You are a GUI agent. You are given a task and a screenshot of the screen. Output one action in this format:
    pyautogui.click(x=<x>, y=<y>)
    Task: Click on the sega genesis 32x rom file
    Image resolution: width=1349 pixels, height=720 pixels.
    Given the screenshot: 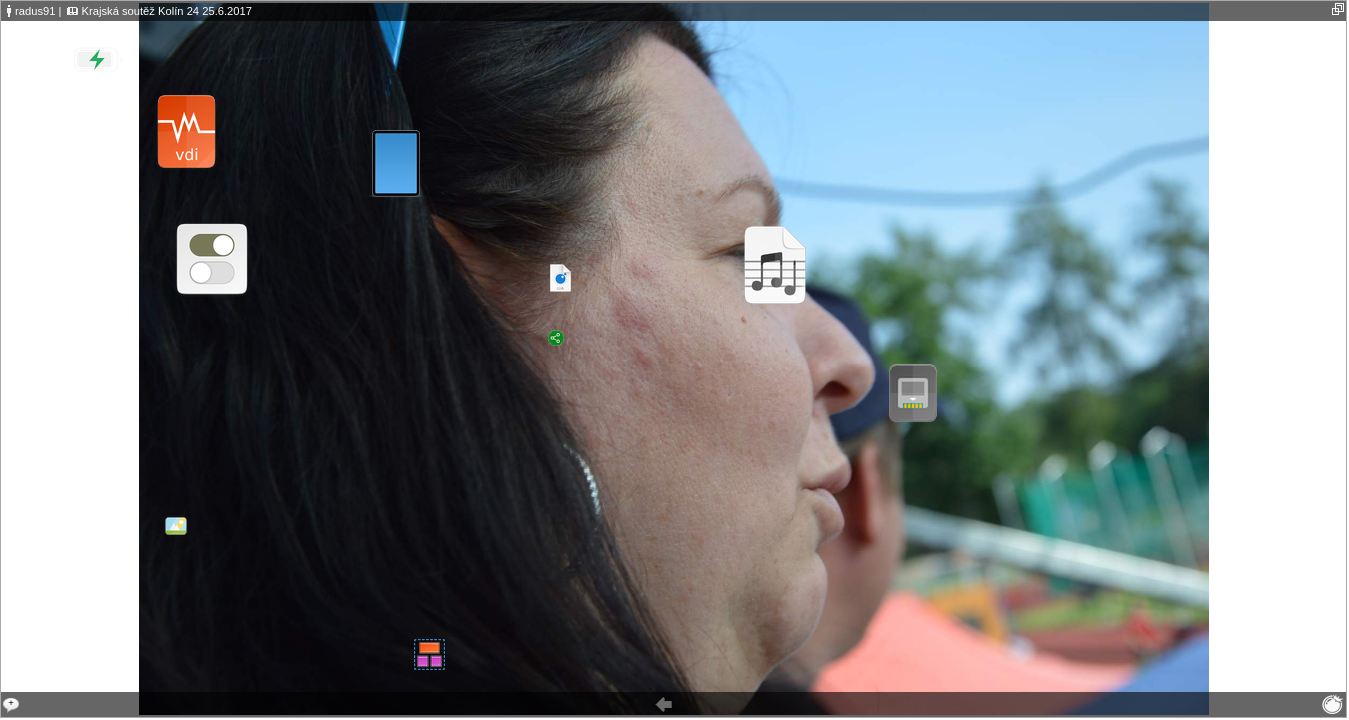 What is the action you would take?
    pyautogui.click(x=913, y=393)
    